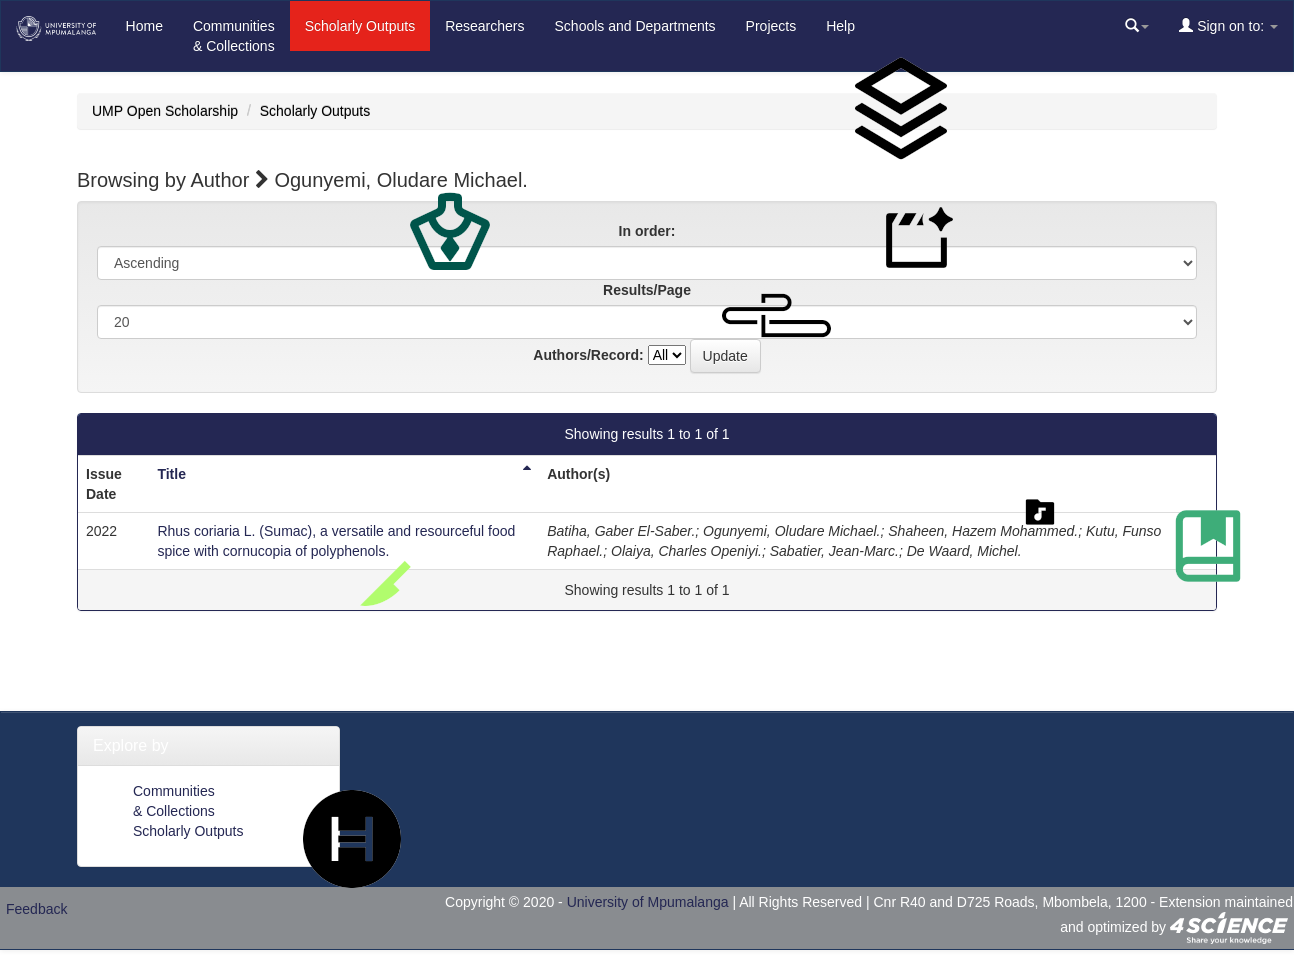  I want to click on open your music folder, so click(1040, 512).